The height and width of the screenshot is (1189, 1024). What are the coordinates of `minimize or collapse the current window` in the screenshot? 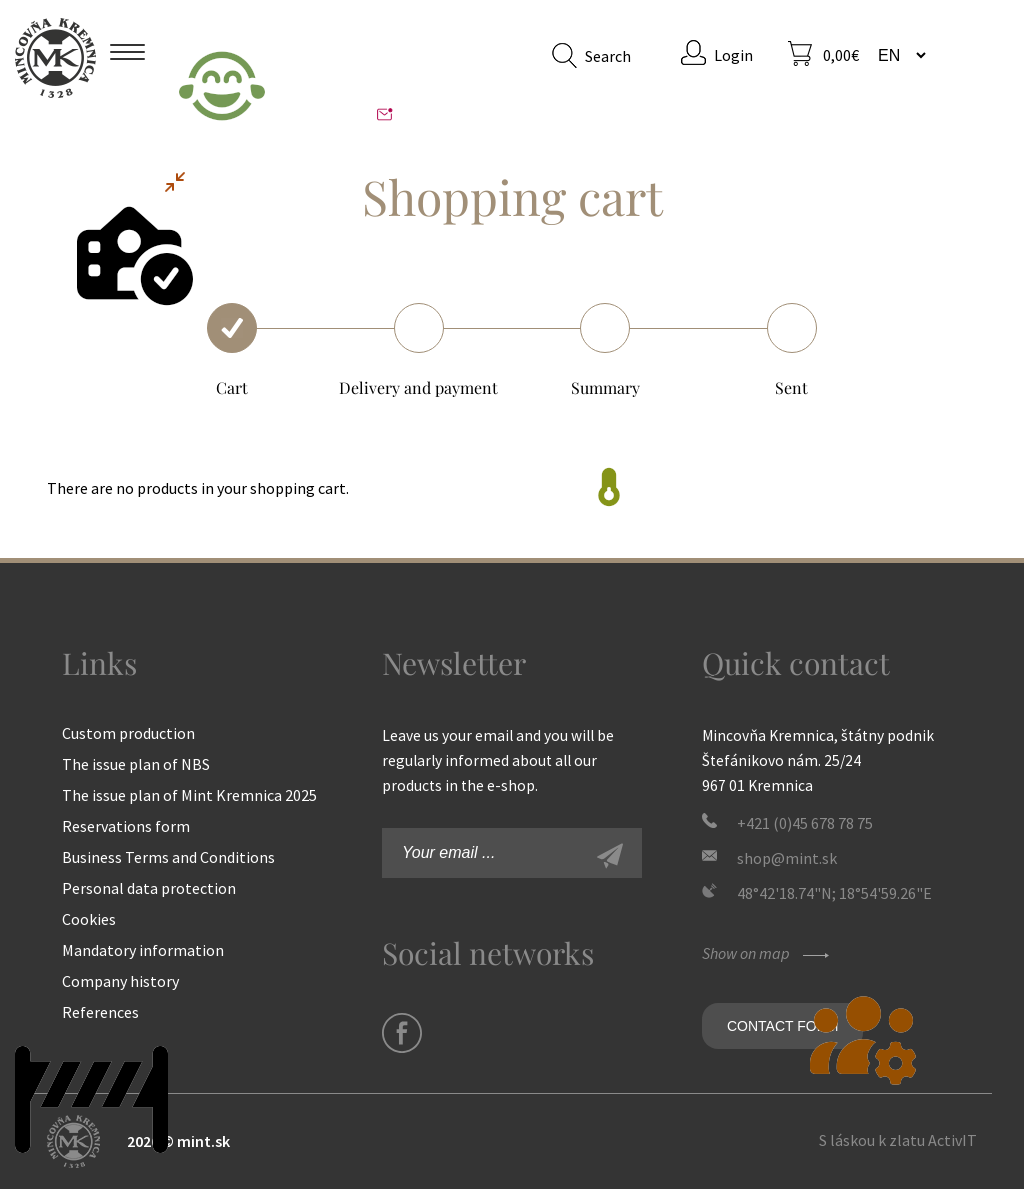 It's located at (175, 182).